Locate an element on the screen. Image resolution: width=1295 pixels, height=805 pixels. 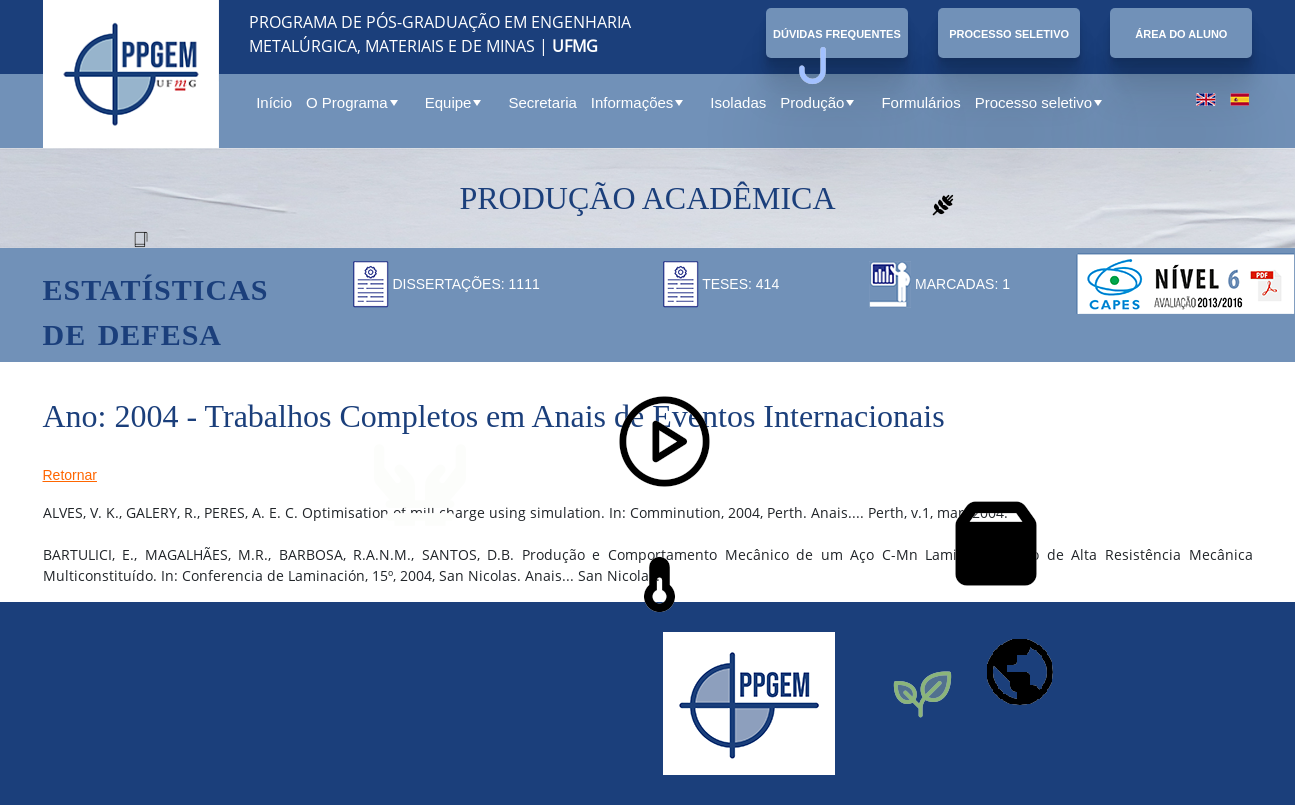
view towel or linen amenities is located at coordinates (140, 239).